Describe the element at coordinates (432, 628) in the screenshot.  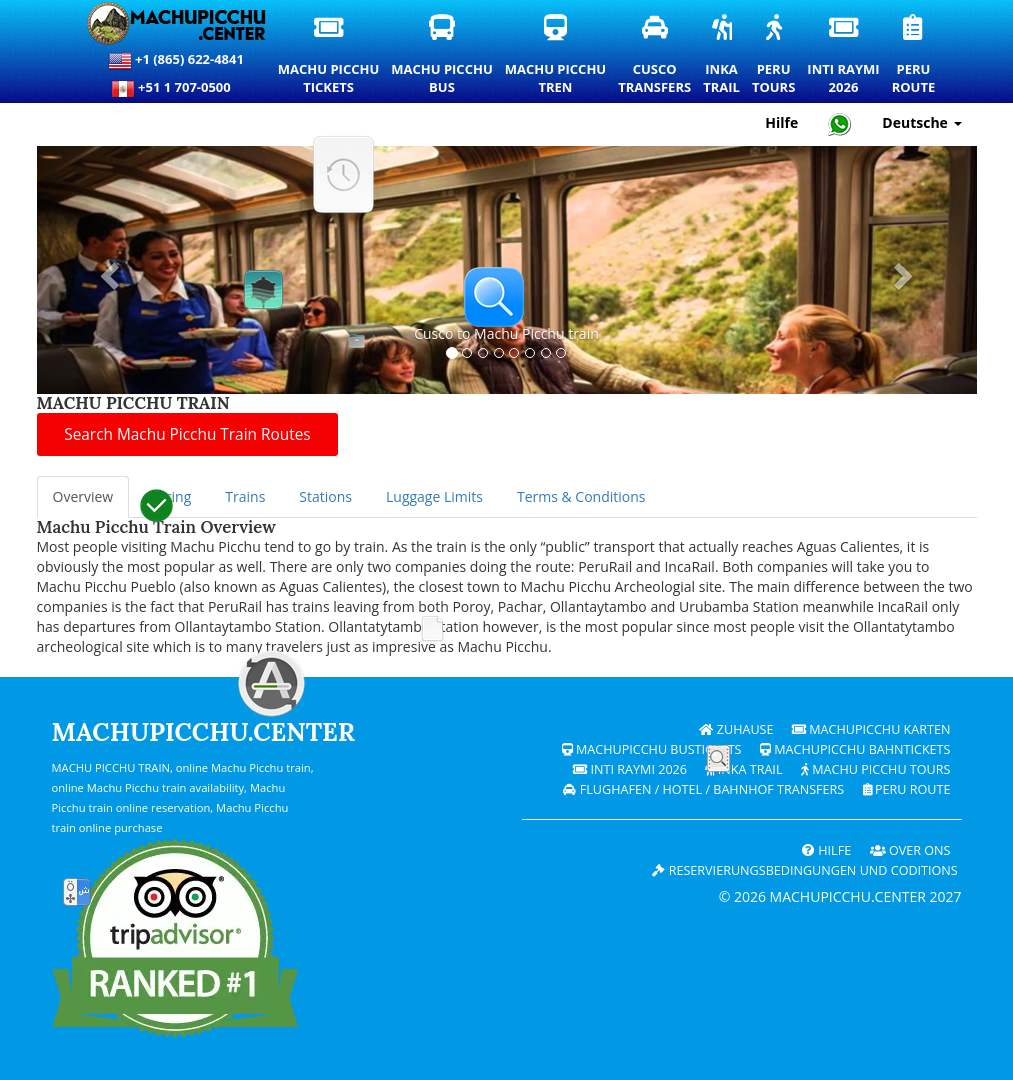
I see `preview a text file before opening` at that location.